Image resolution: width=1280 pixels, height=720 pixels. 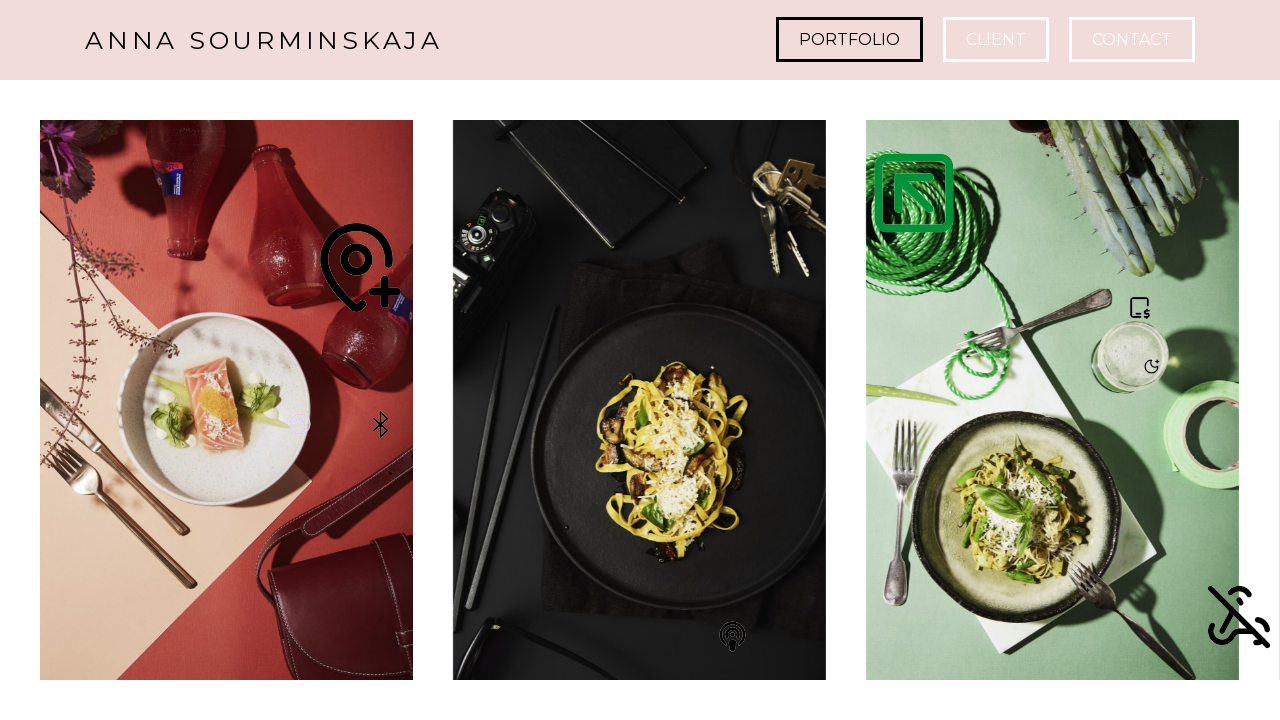 I want to click on open link in new tab or window, so click(x=300, y=424).